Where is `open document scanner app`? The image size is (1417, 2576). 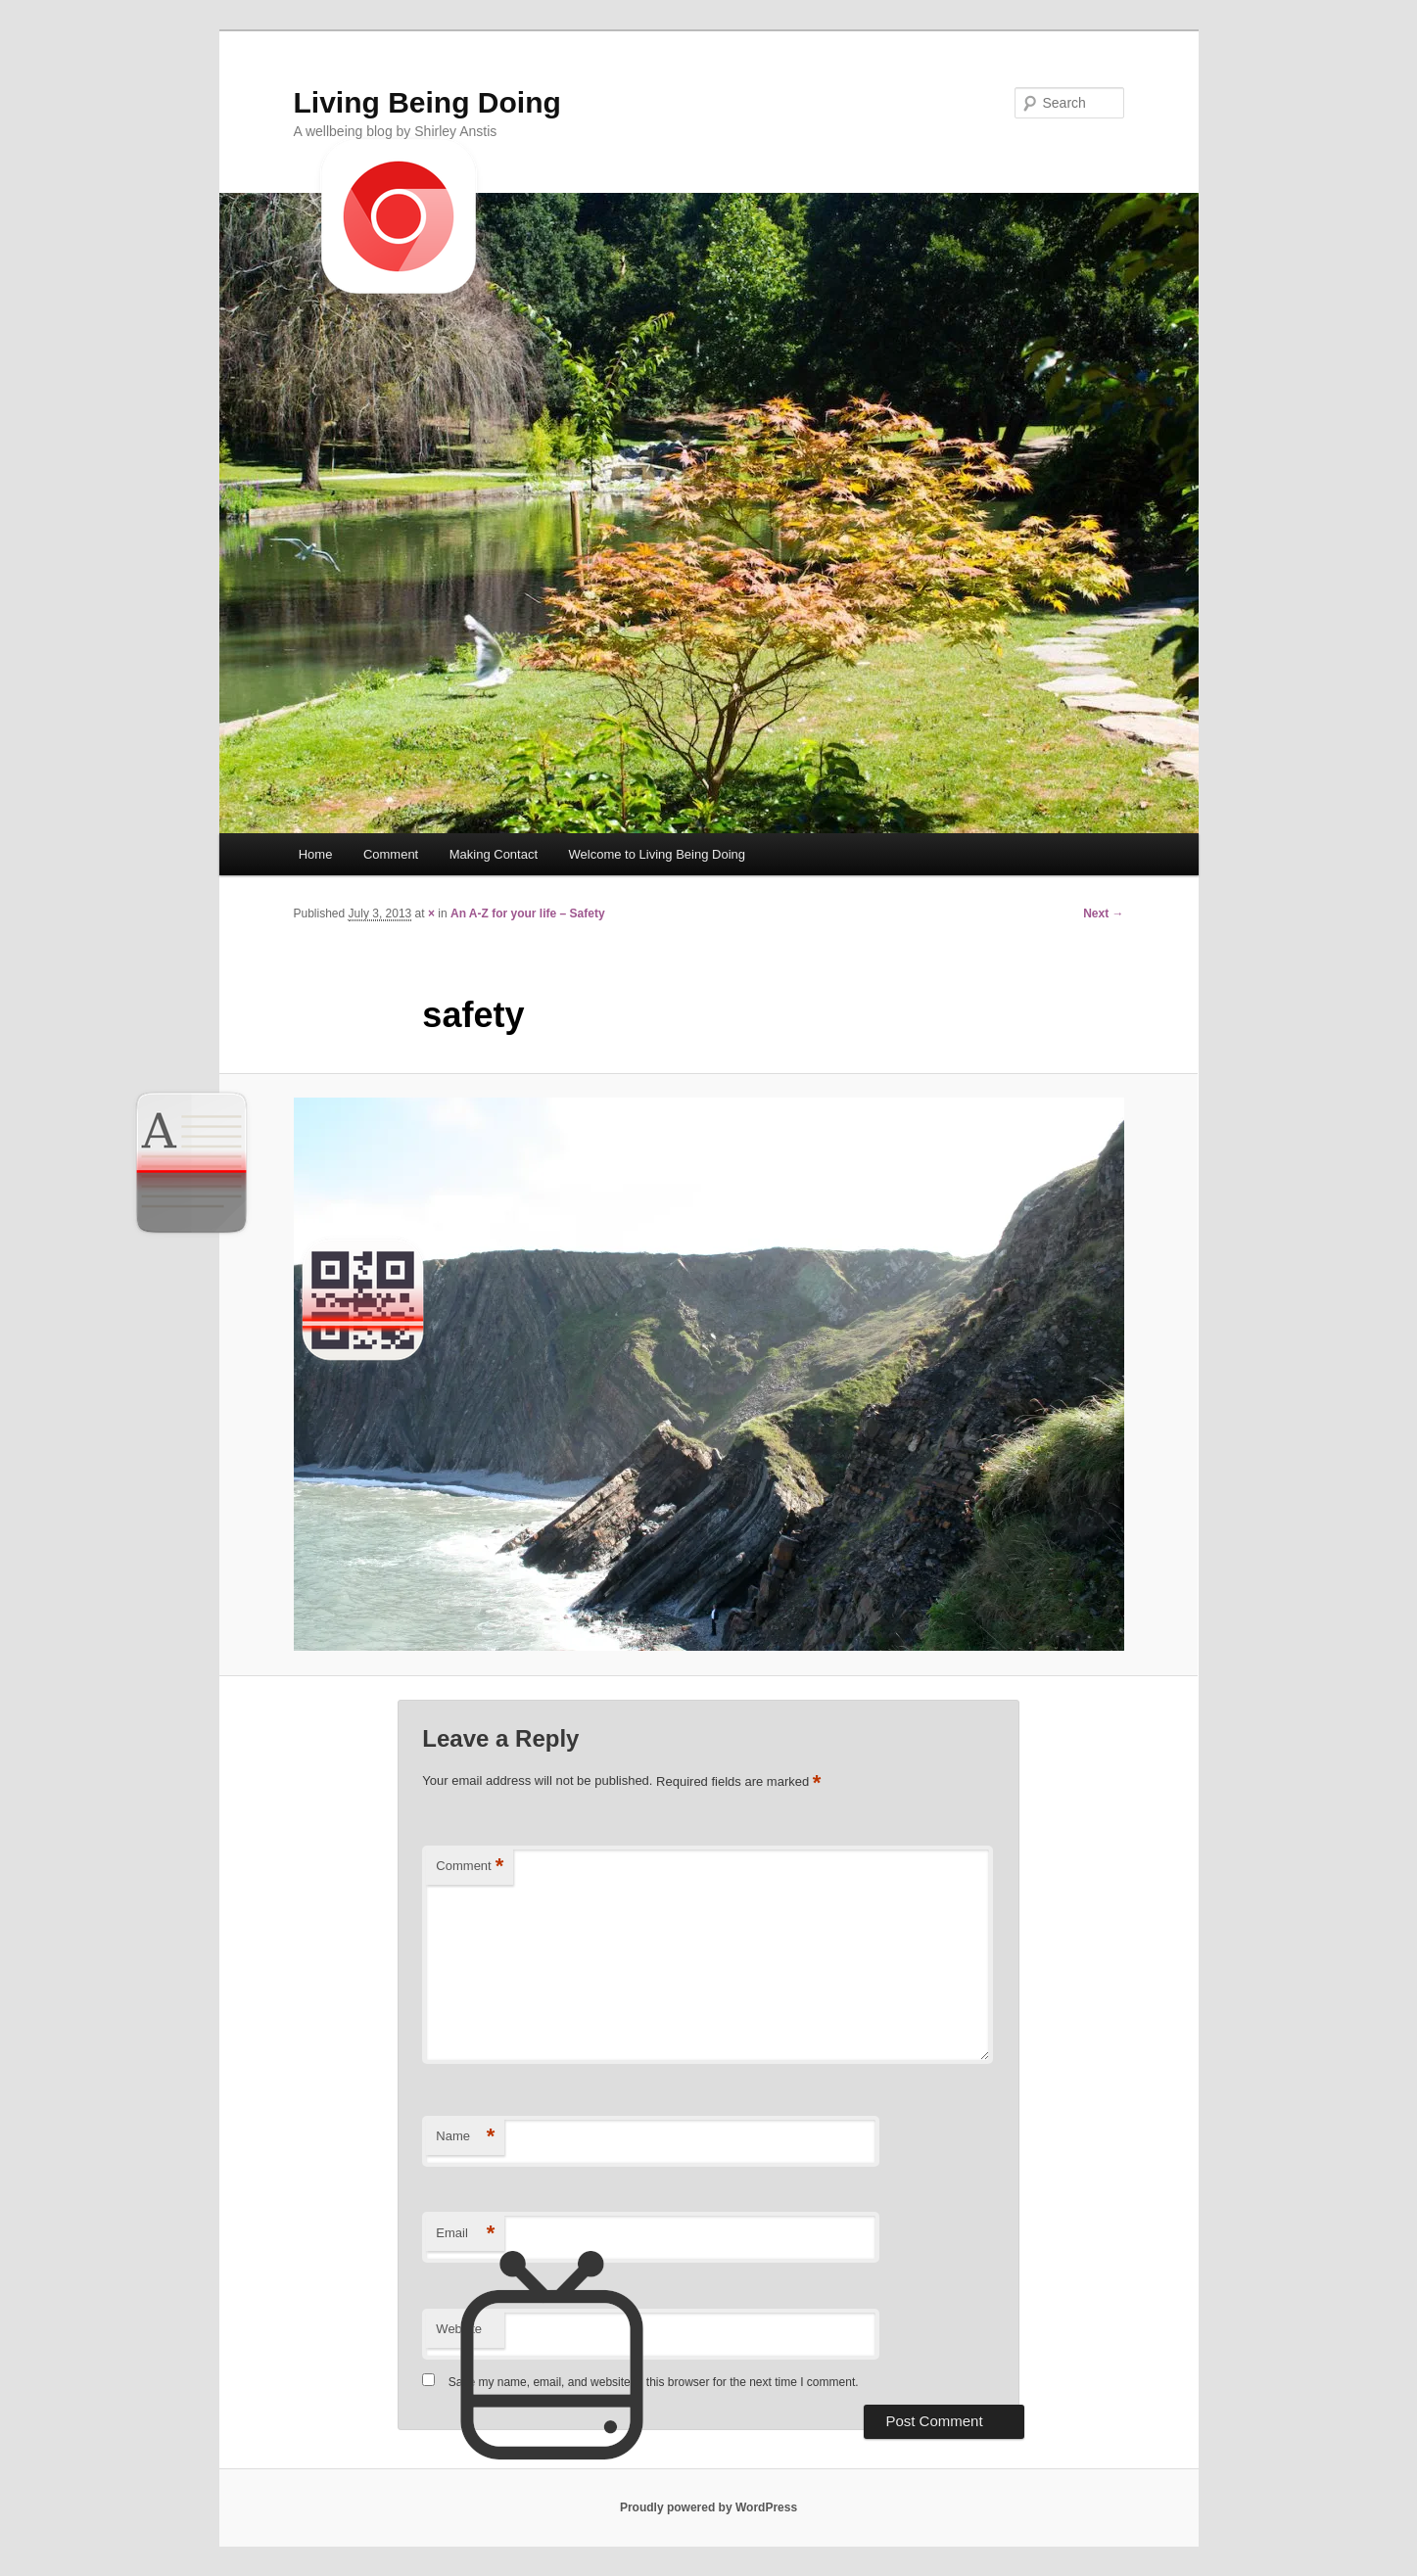 open document scanner app is located at coordinates (191, 1162).